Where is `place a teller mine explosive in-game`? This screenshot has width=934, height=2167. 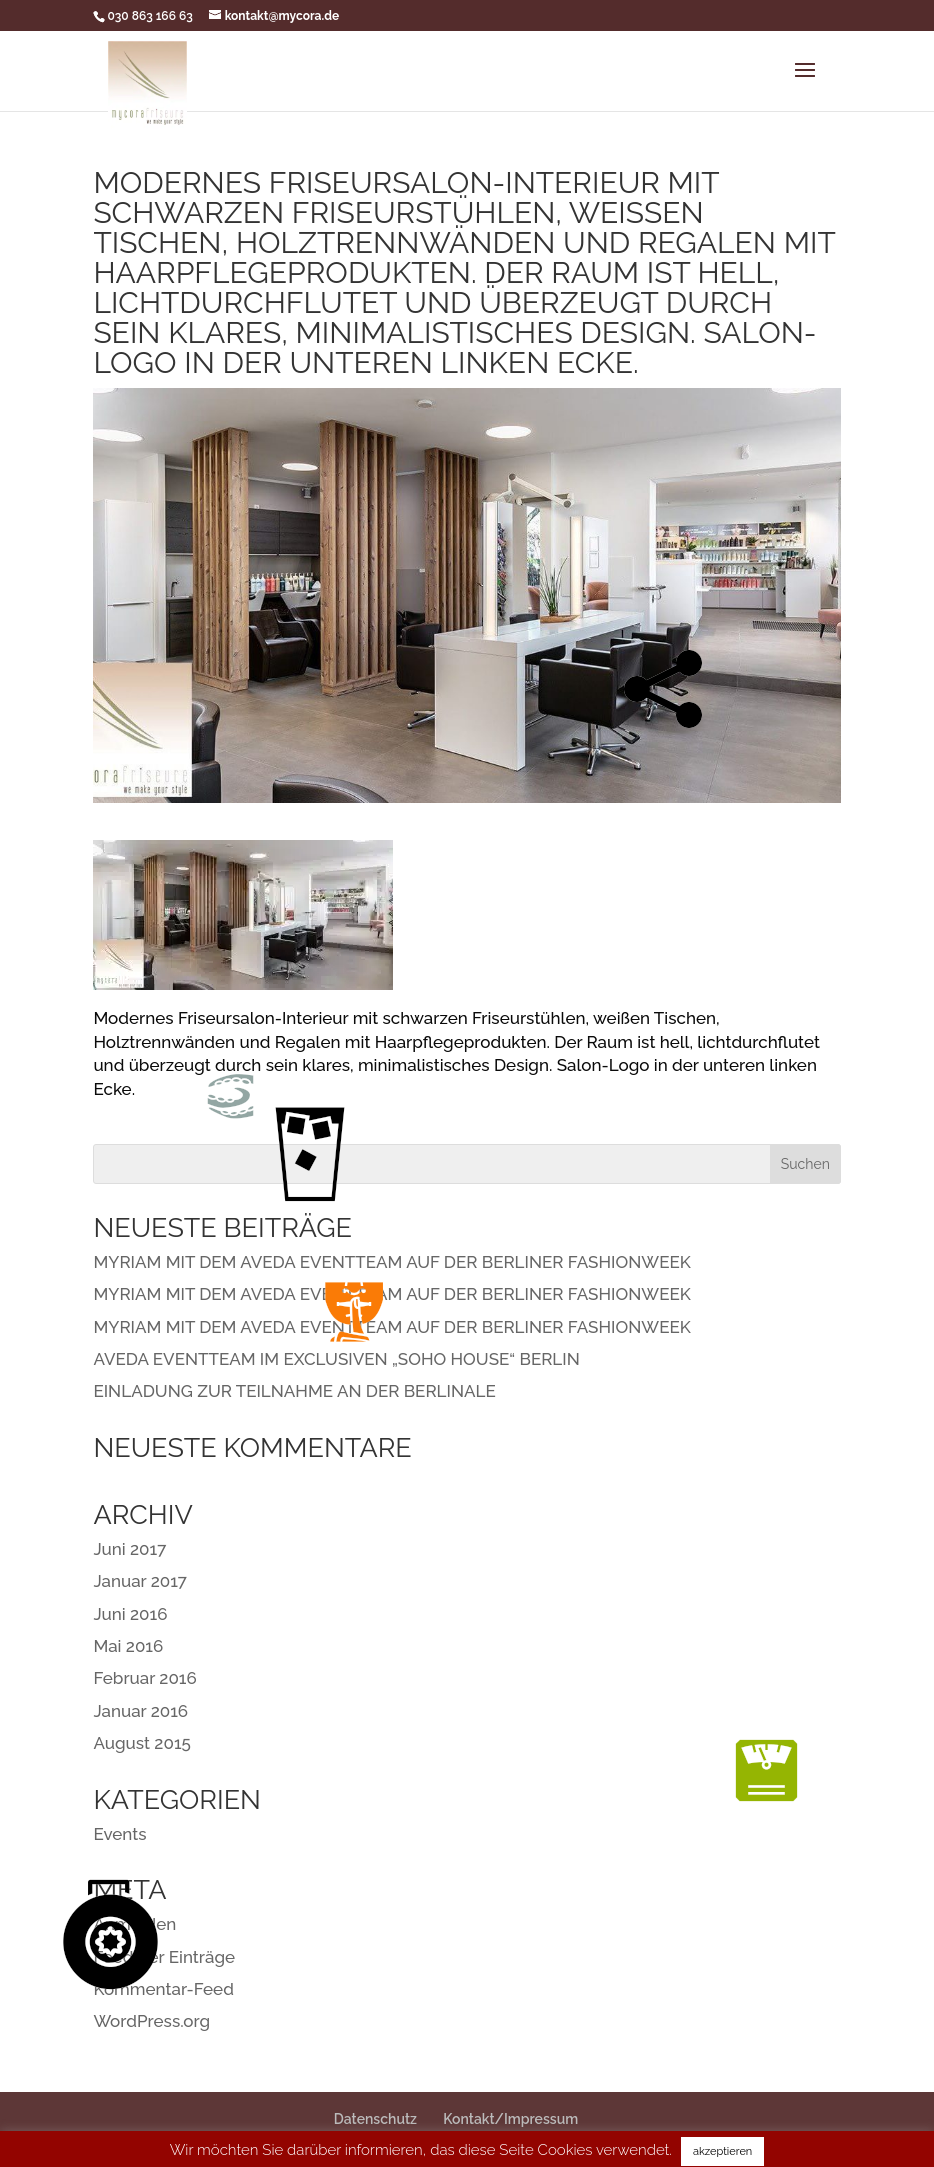
place a teller mine explosive in-game is located at coordinates (110, 1934).